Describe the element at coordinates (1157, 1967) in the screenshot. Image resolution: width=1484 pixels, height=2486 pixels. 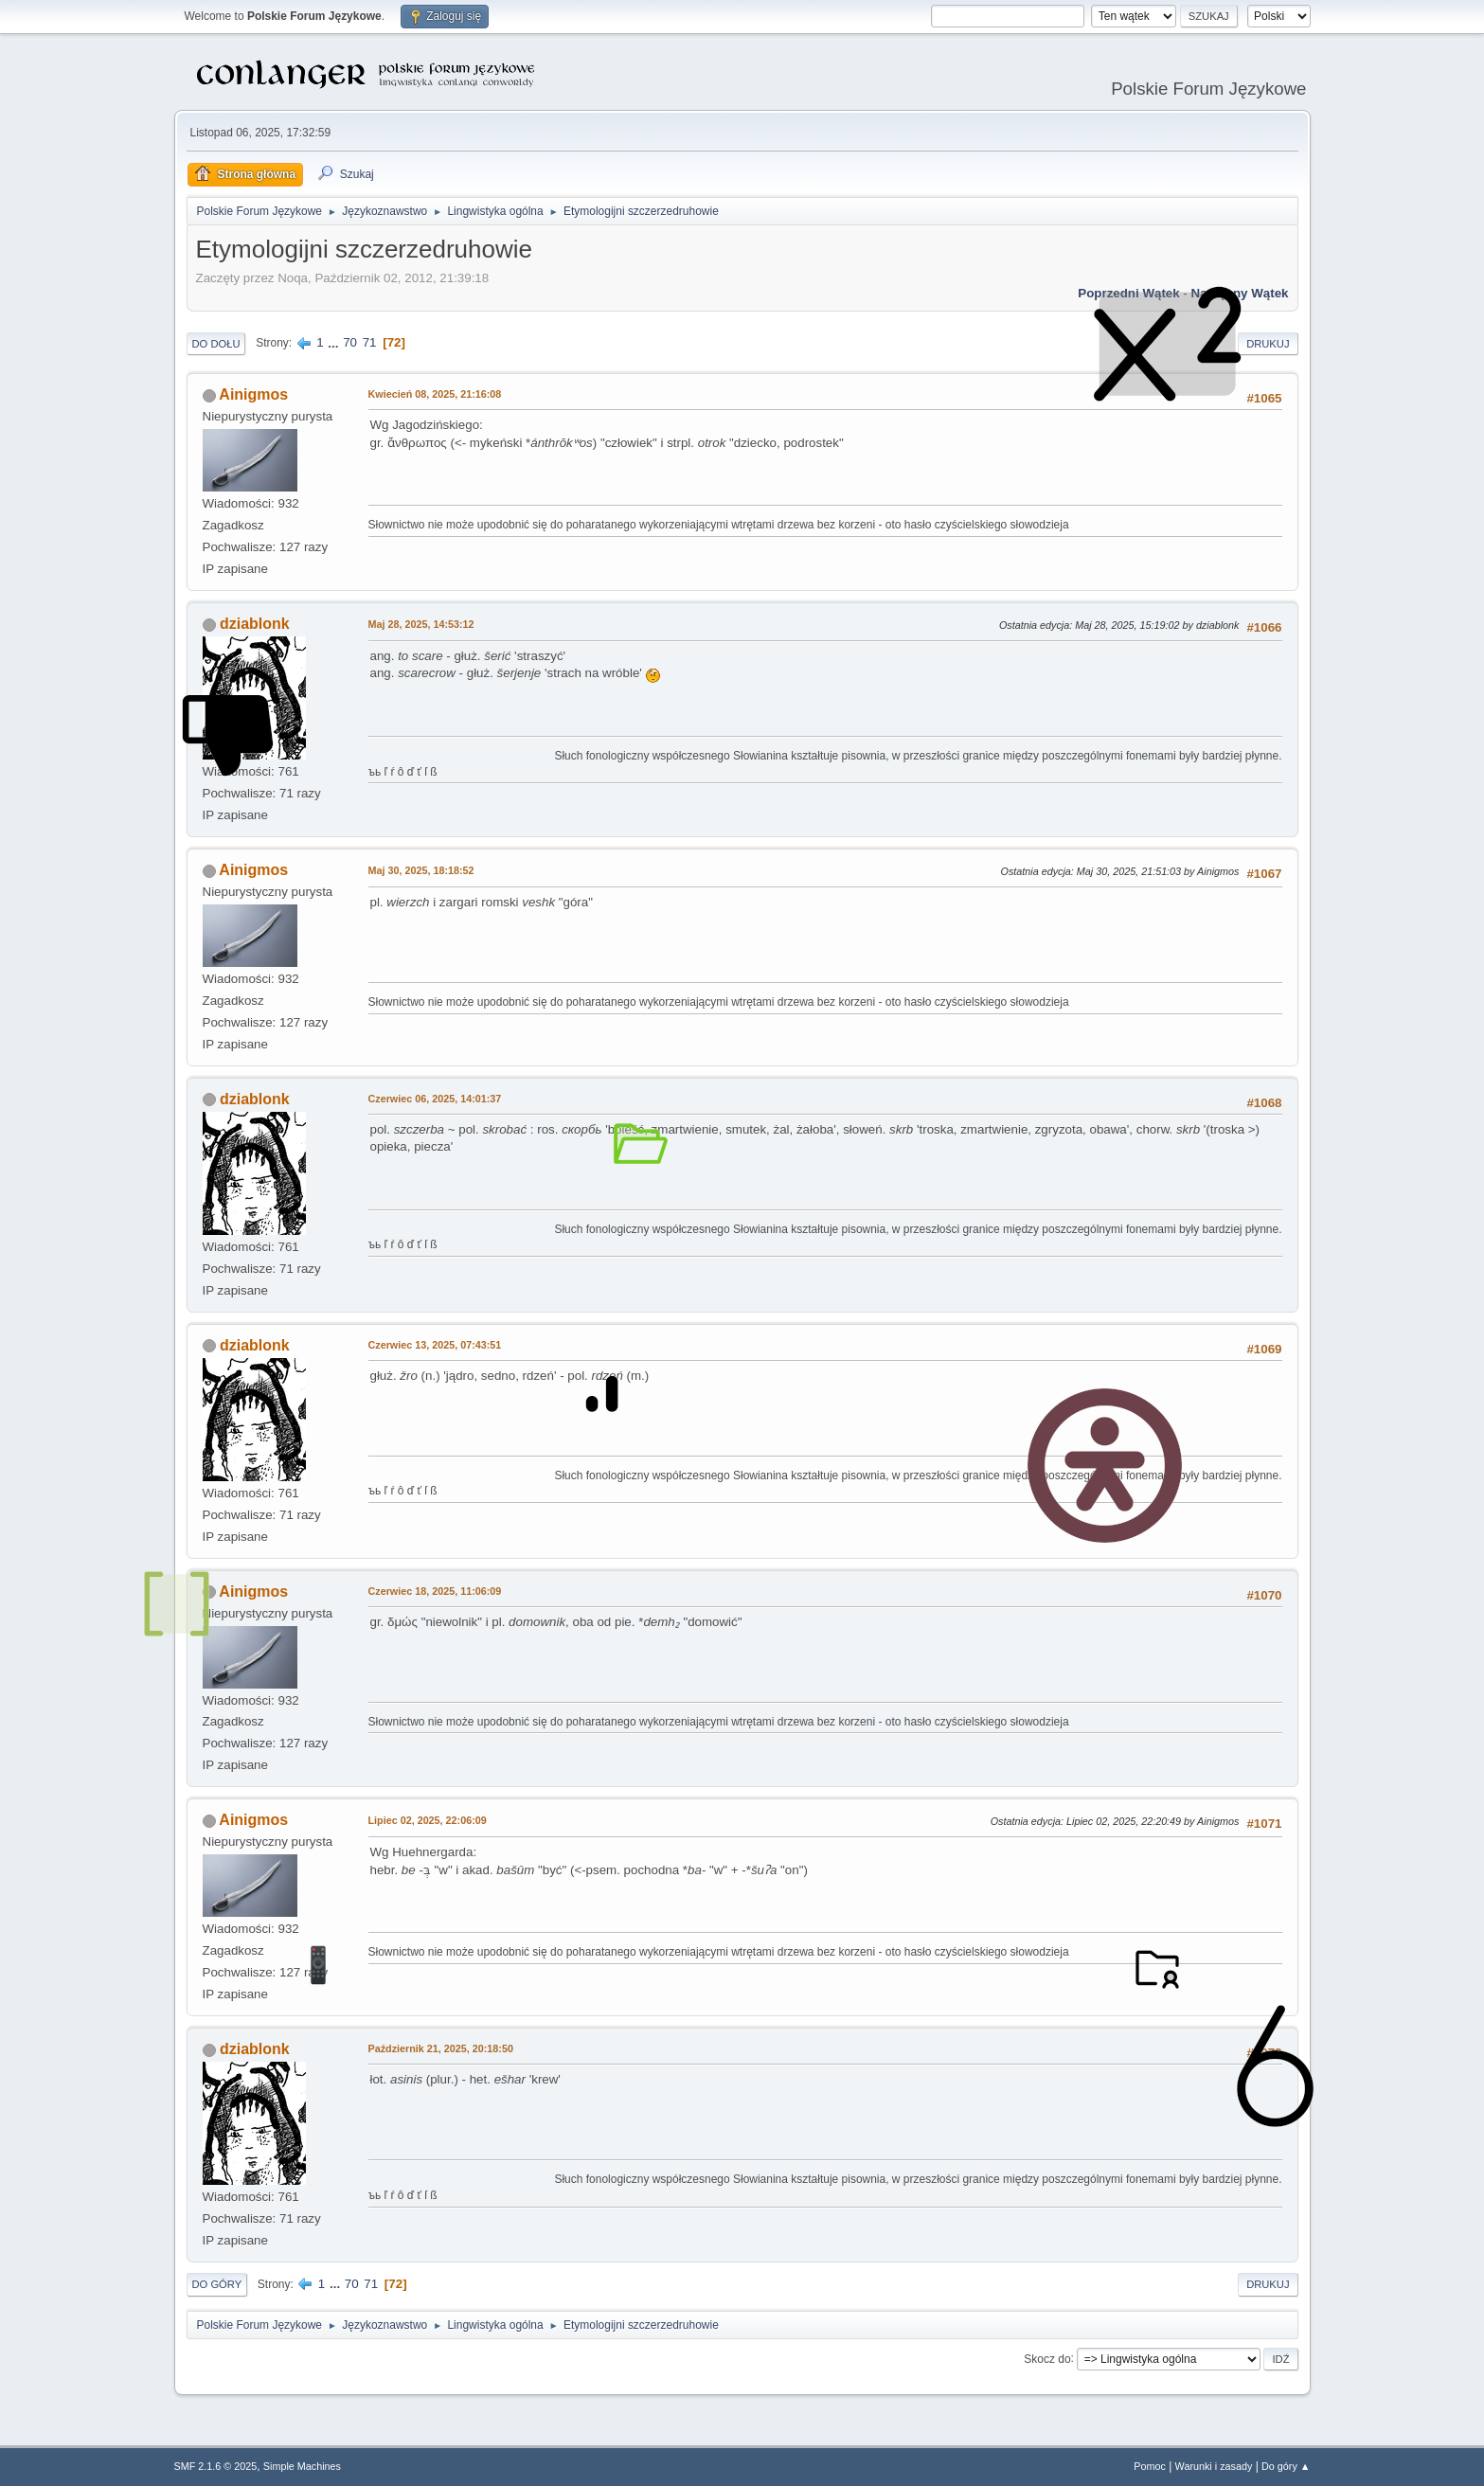
I see `access user profile folder` at that location.